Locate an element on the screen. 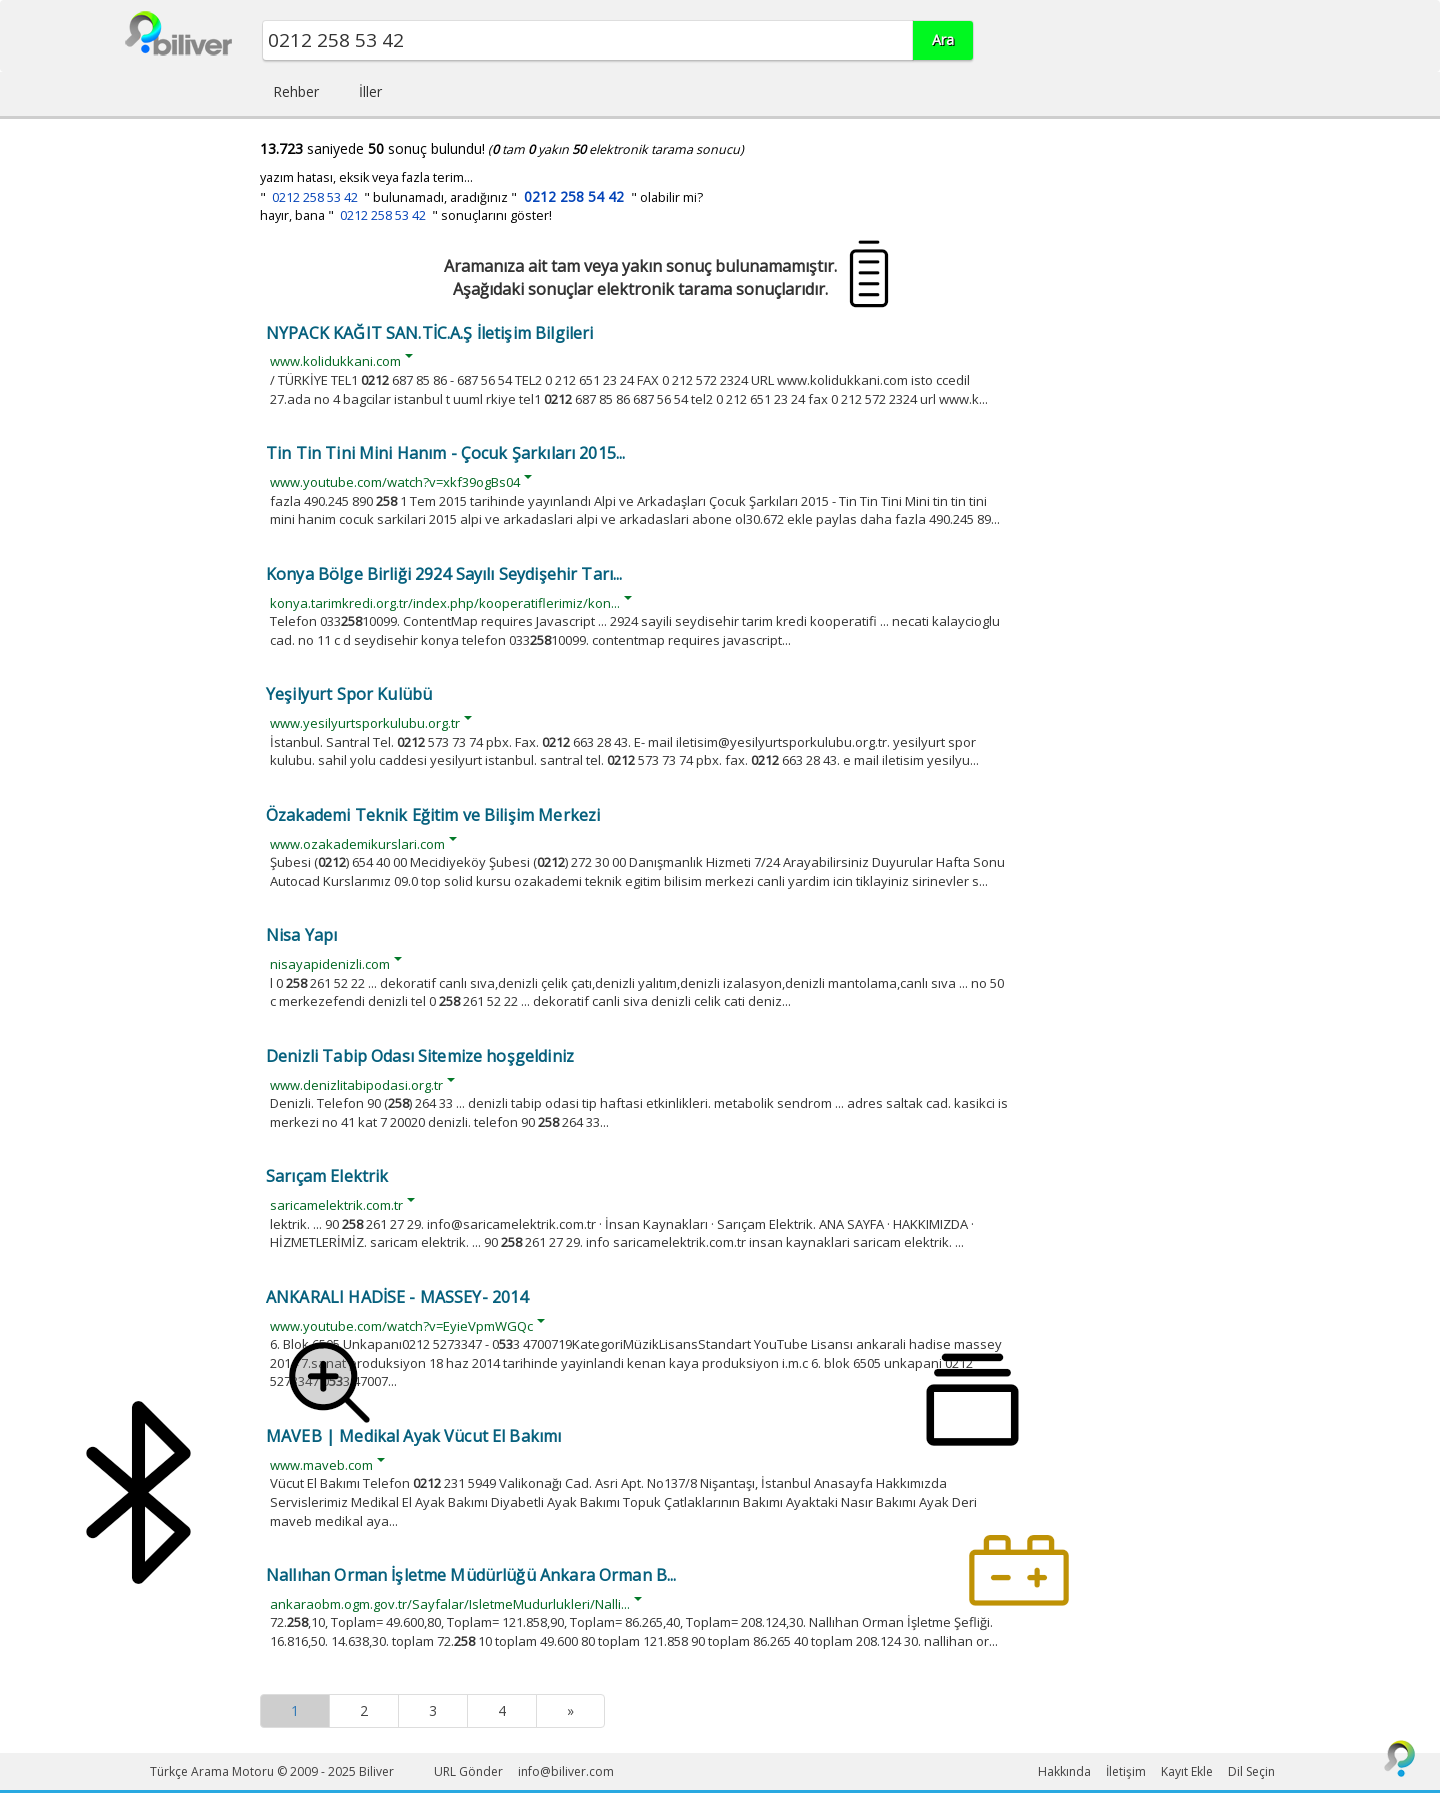 The height and width of the screenshot is (1793, 1440). zoom in on content is located at coordinates (329, 1382).